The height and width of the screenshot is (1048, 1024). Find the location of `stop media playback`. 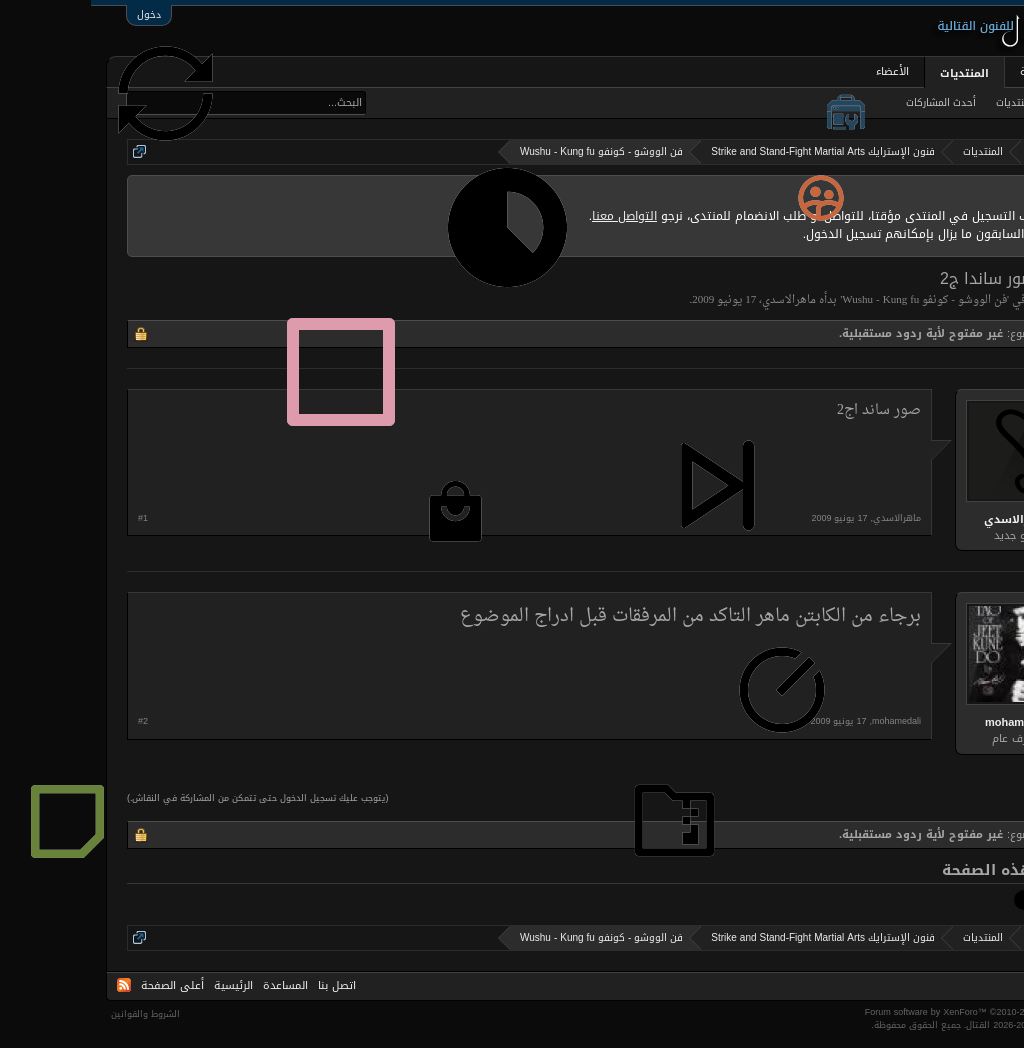

stop media playback is located at coordinates (341, 372).